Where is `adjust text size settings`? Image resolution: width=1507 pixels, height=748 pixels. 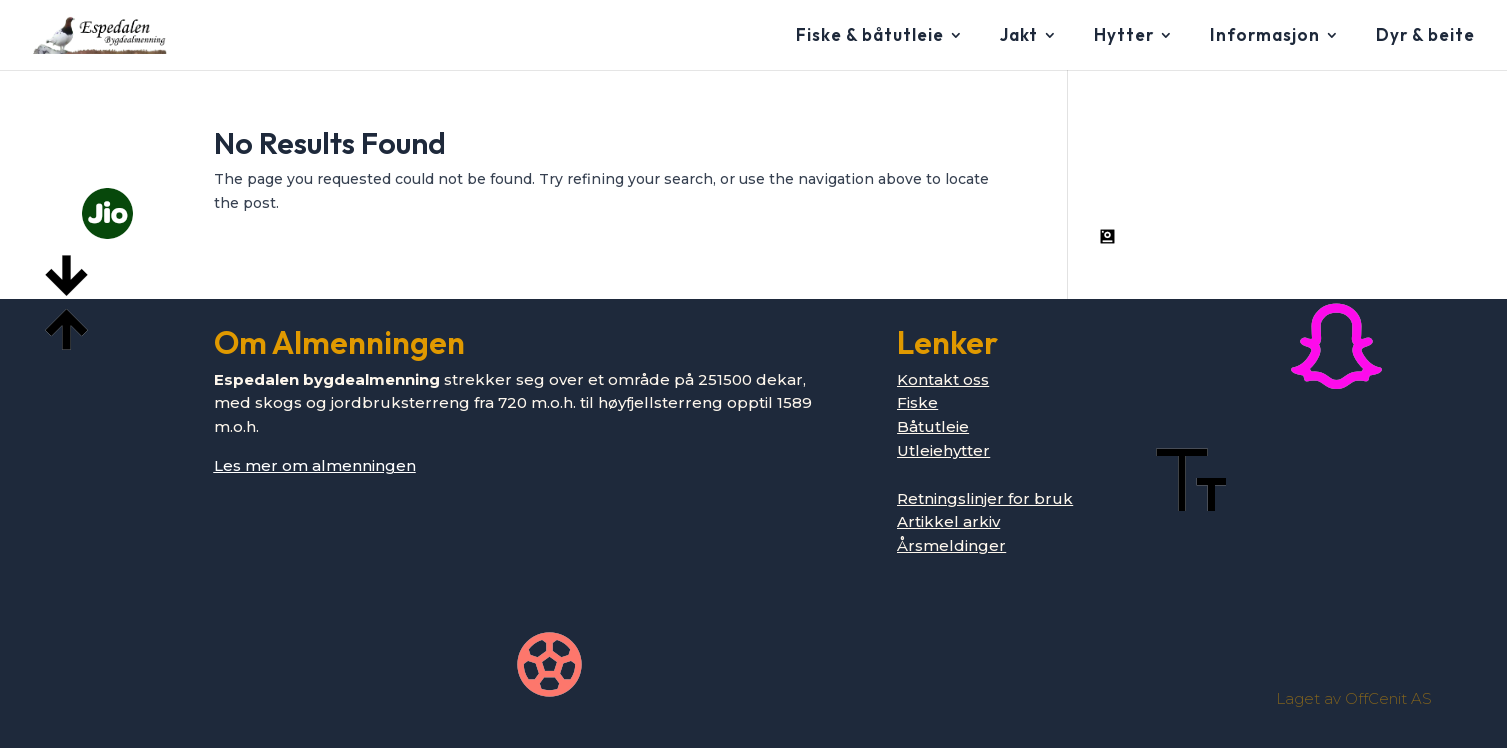
adjust text size settings is located at coordinates (1193, 478).